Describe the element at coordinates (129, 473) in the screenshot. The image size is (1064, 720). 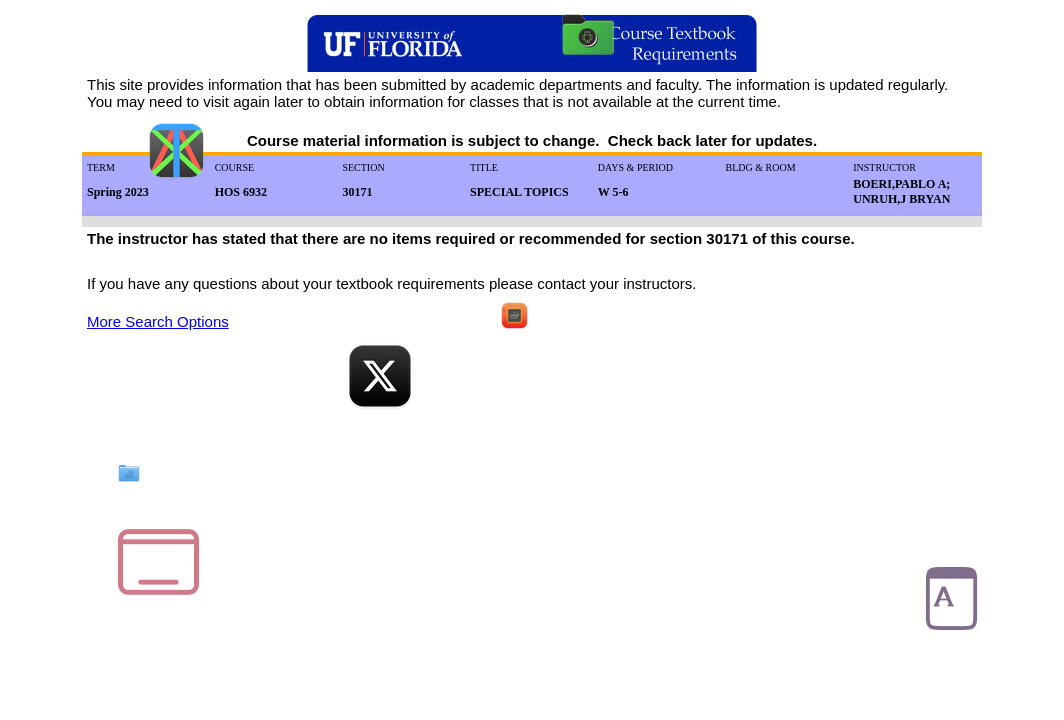
I see `open affinity publisher project folder` at that location.